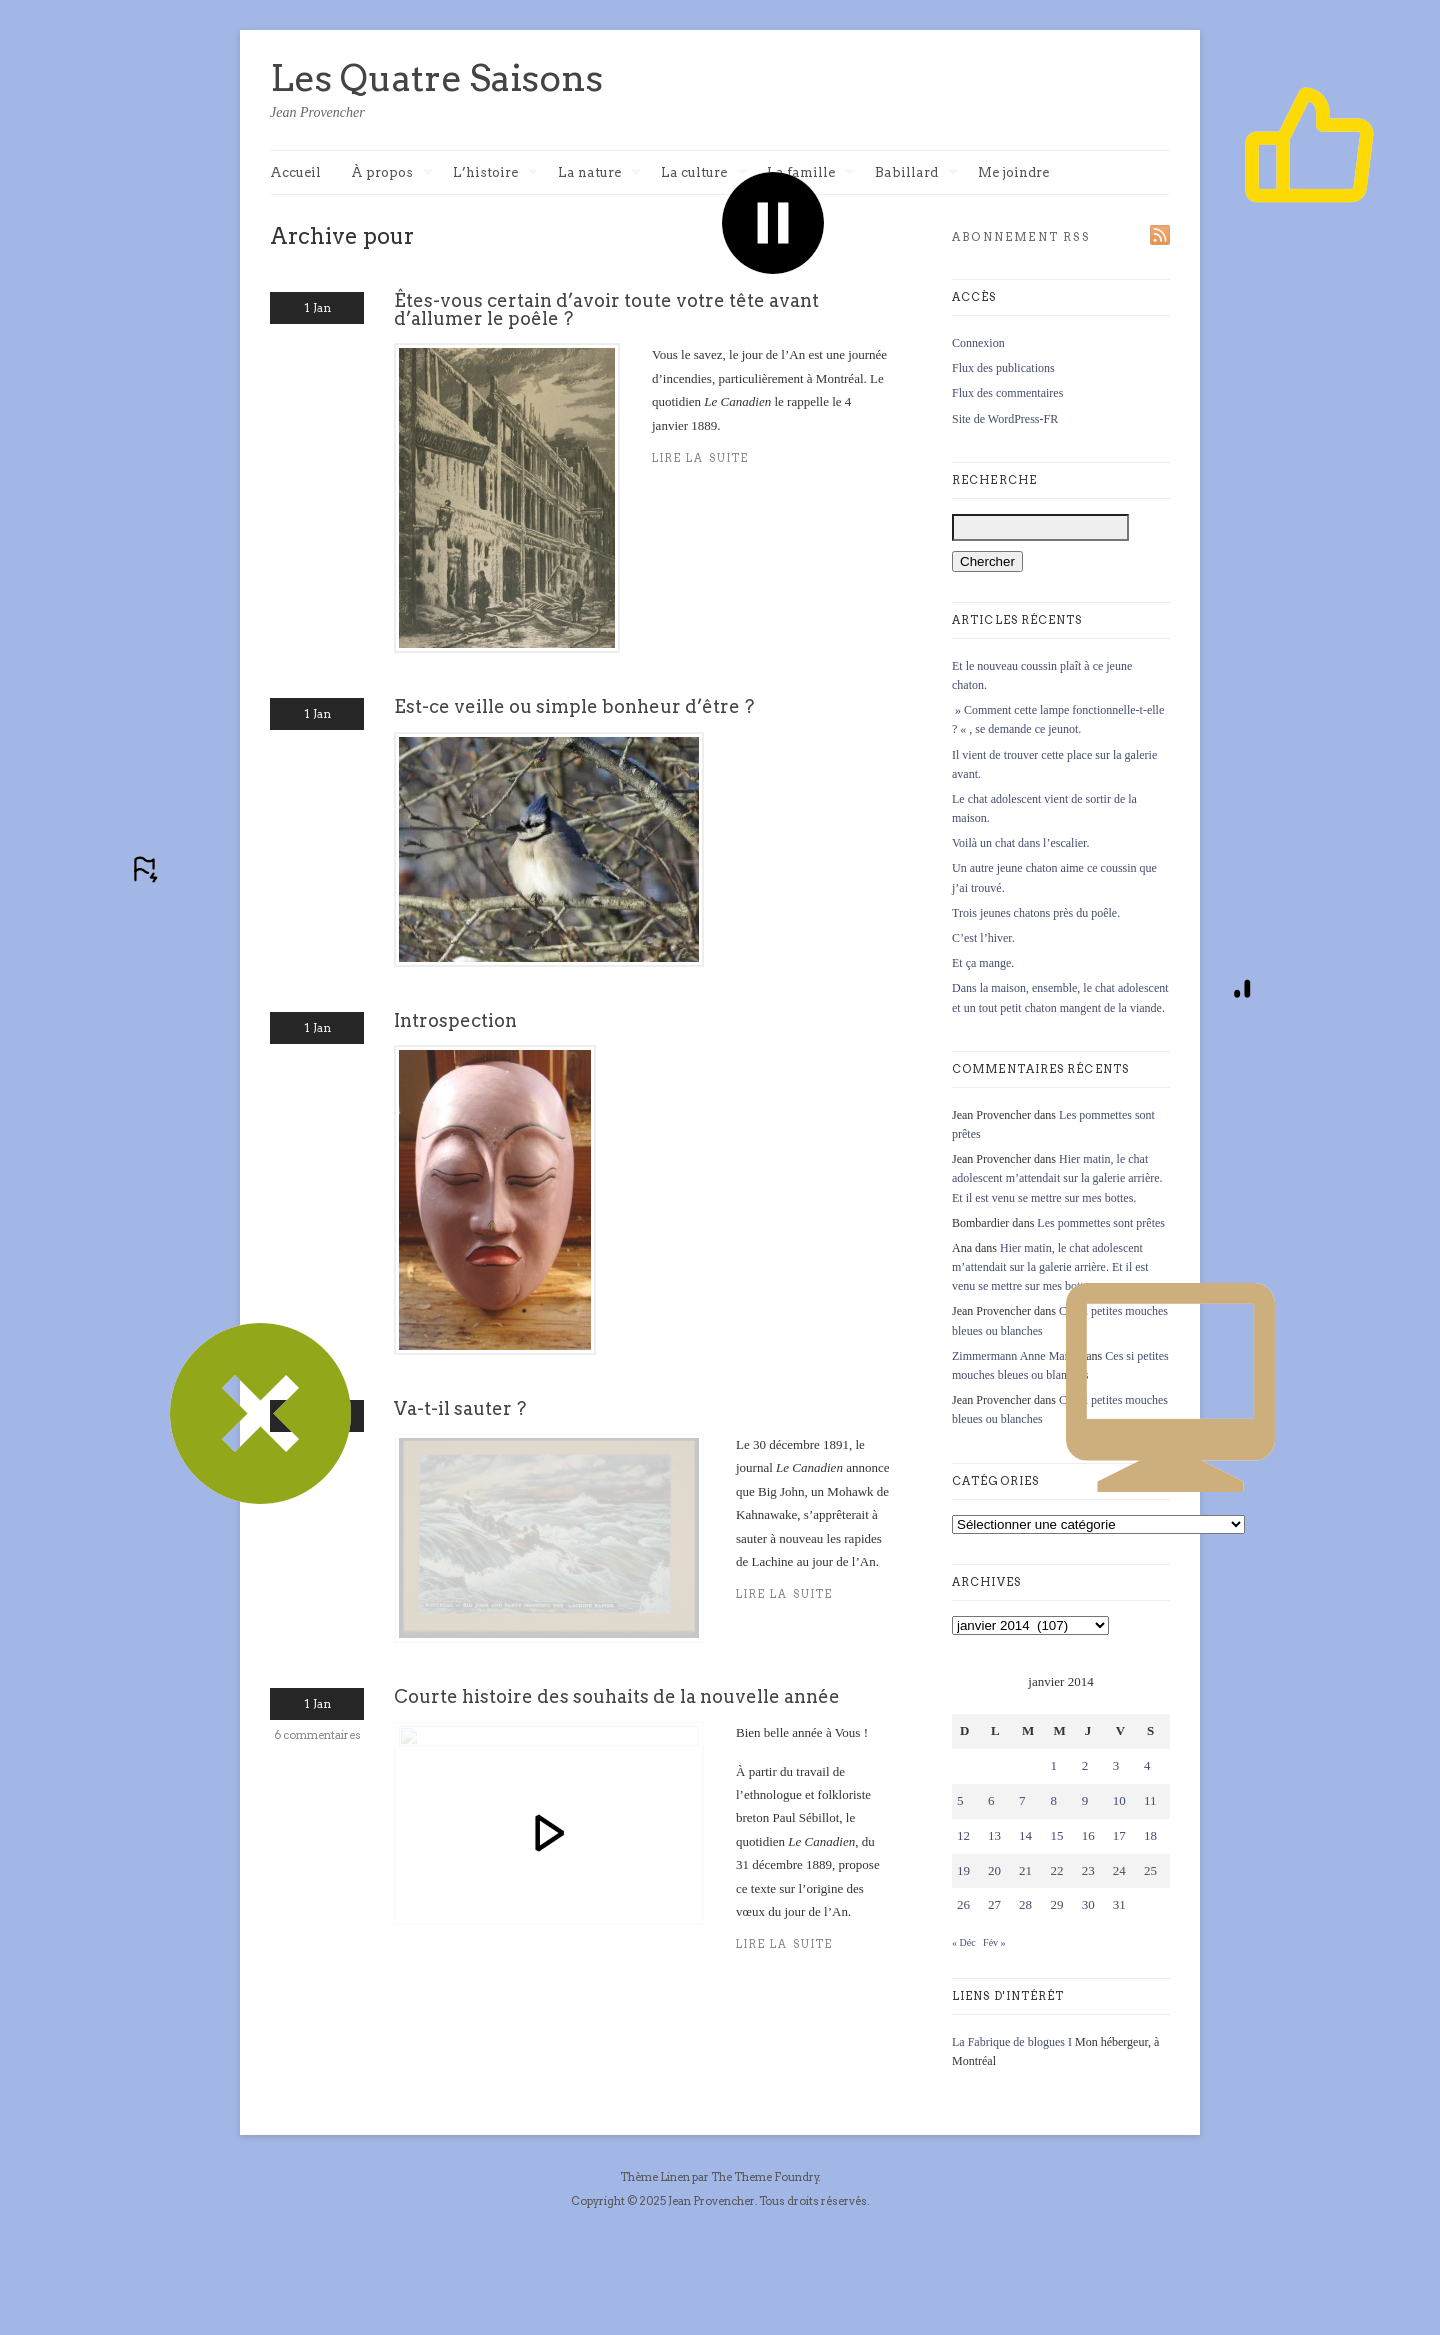  Describe the element at coordinates (144, 868) in the screenshot. I see `flag an item for urgent attention` at that location.